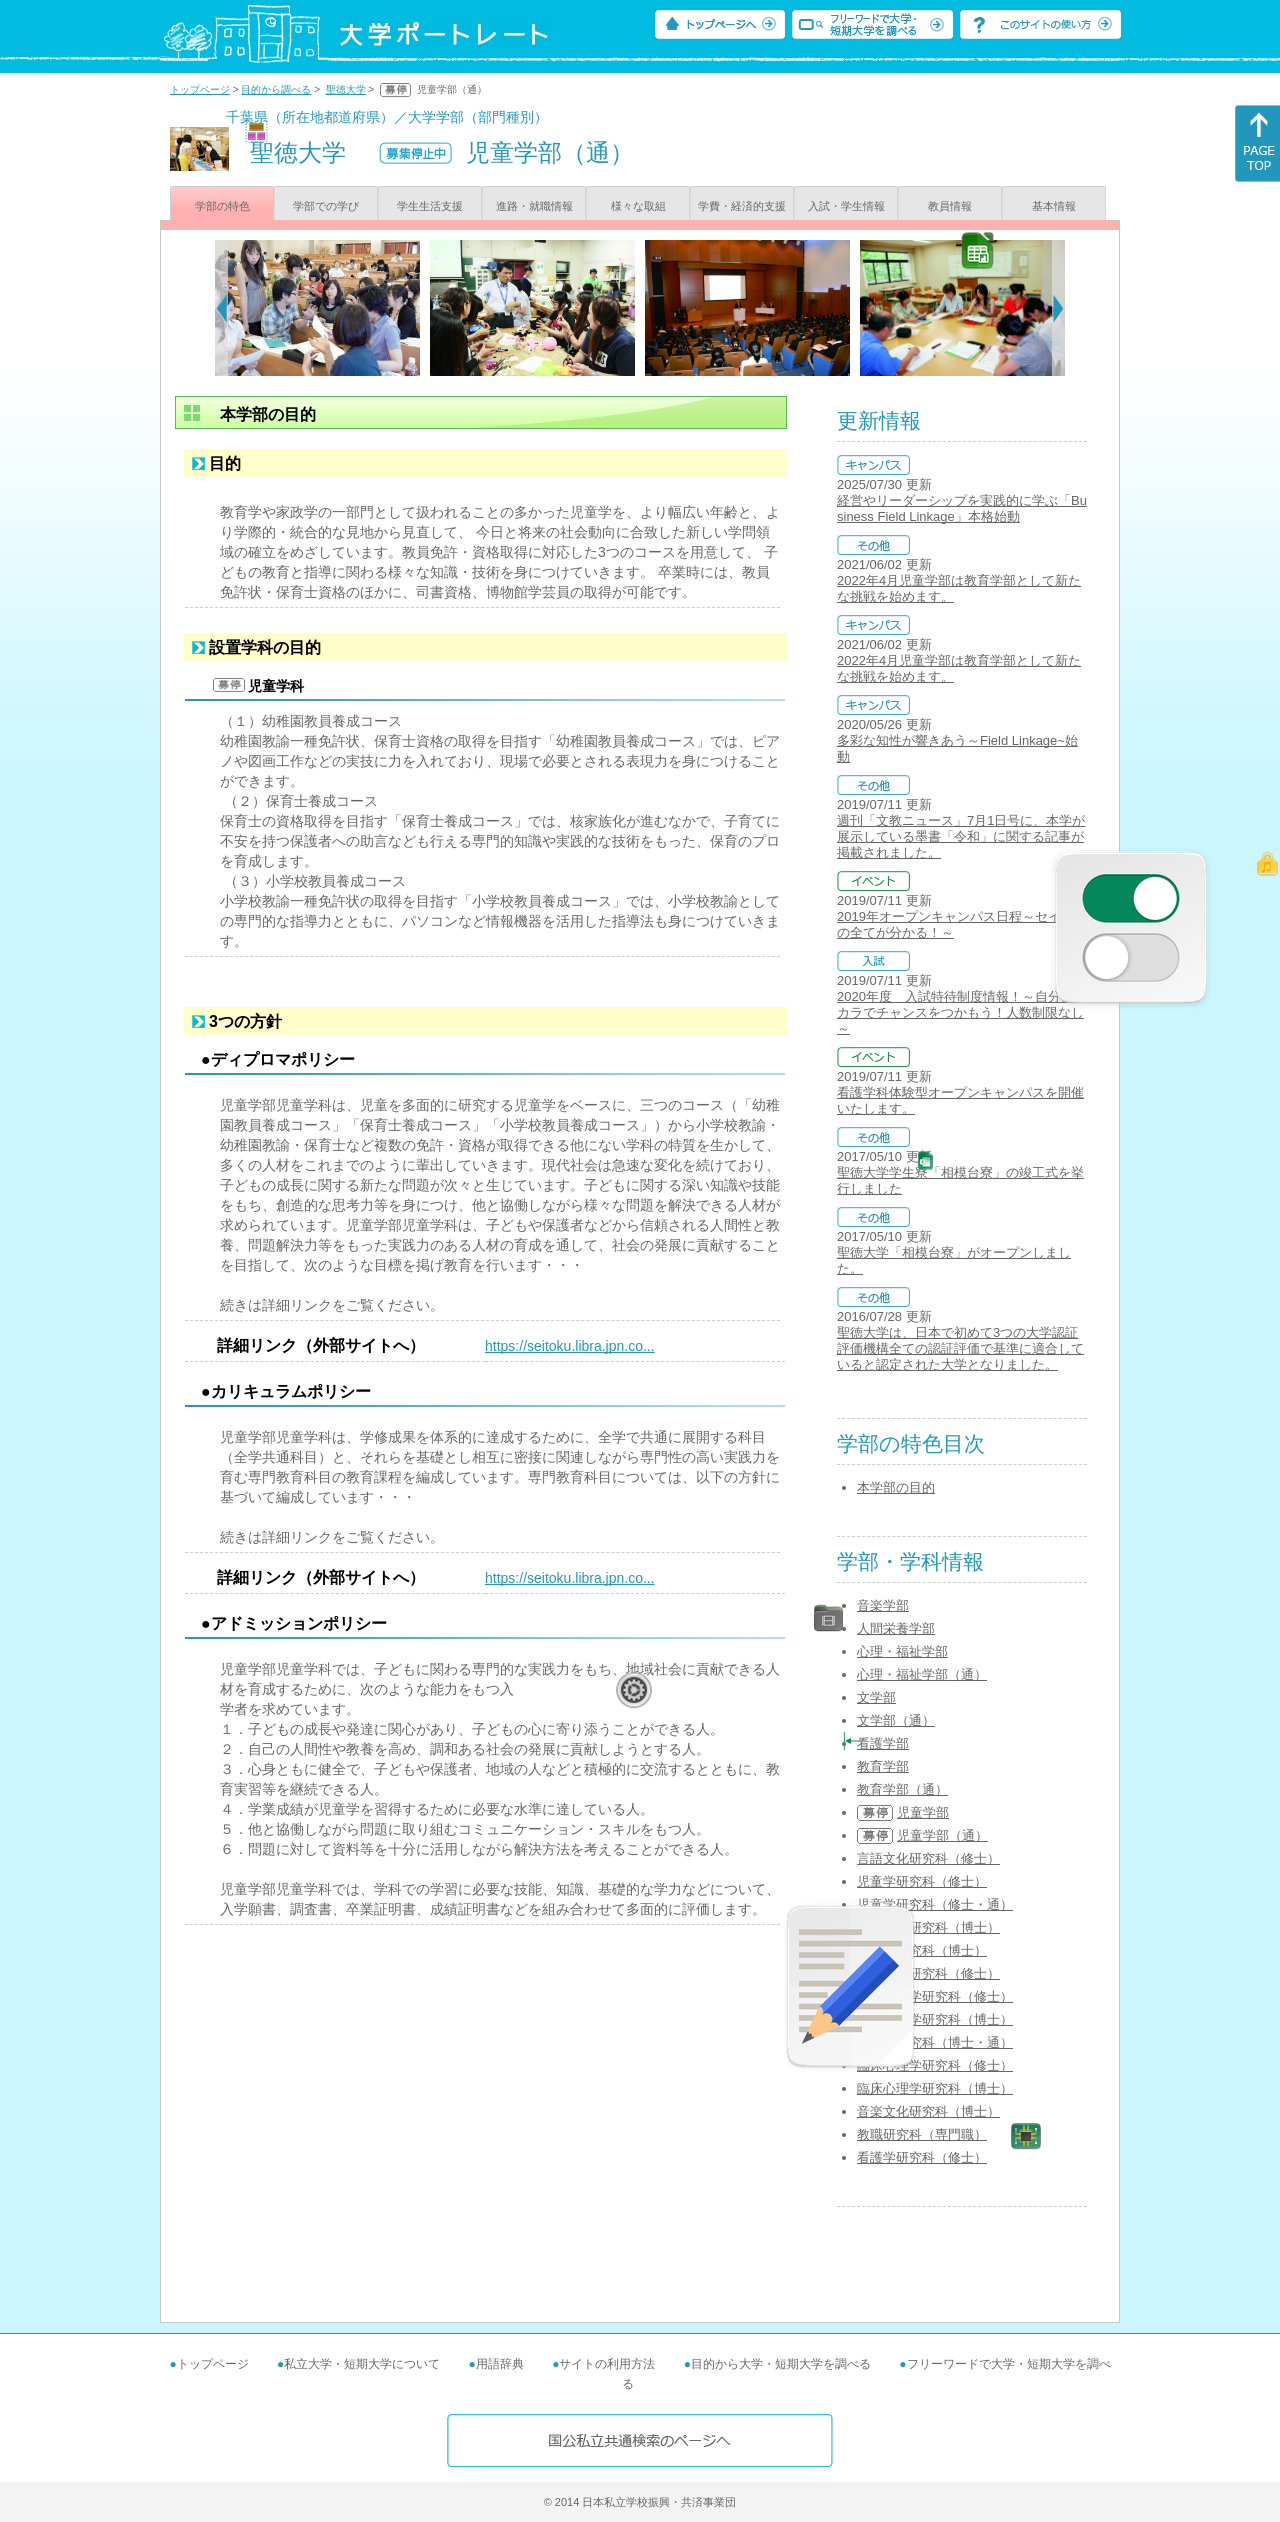 This screenshot has width=1280, height=2522. Describe the element at coordinates (855, 1741) in the screenshot. I see `go to the first item in a list or sequence` at that location.